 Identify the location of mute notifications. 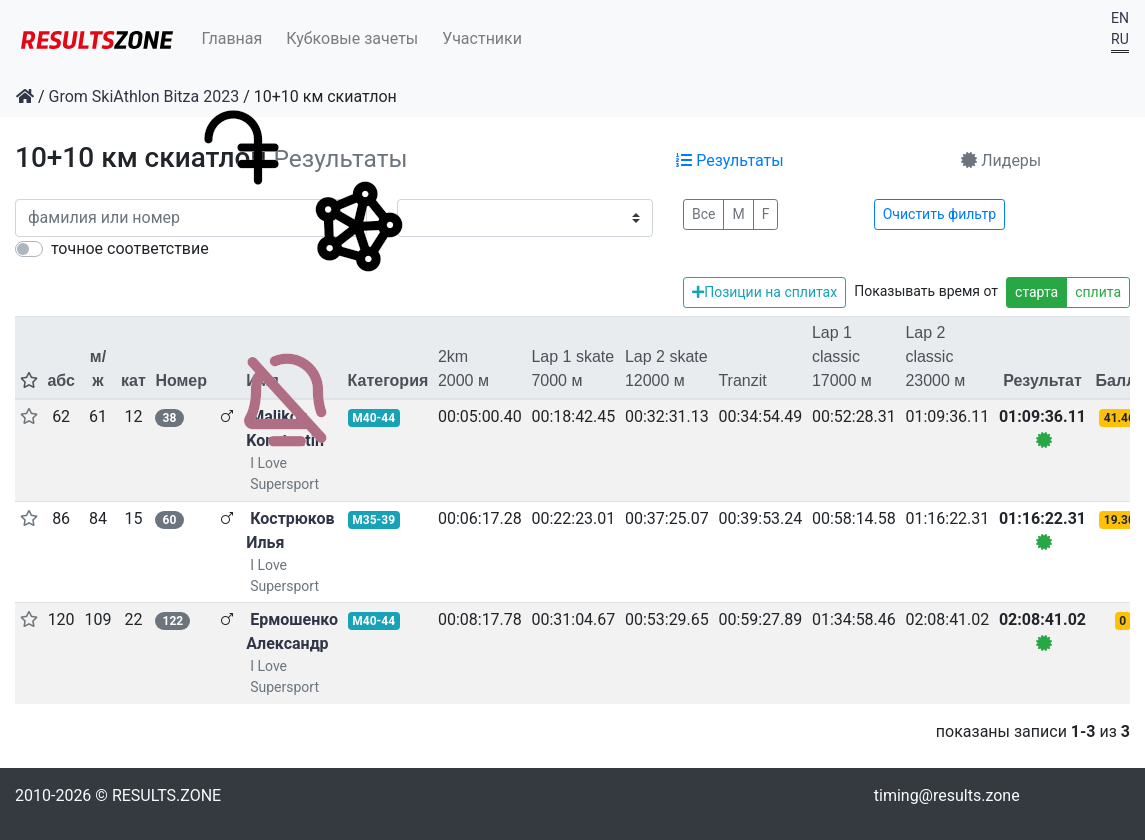
(287, 400).